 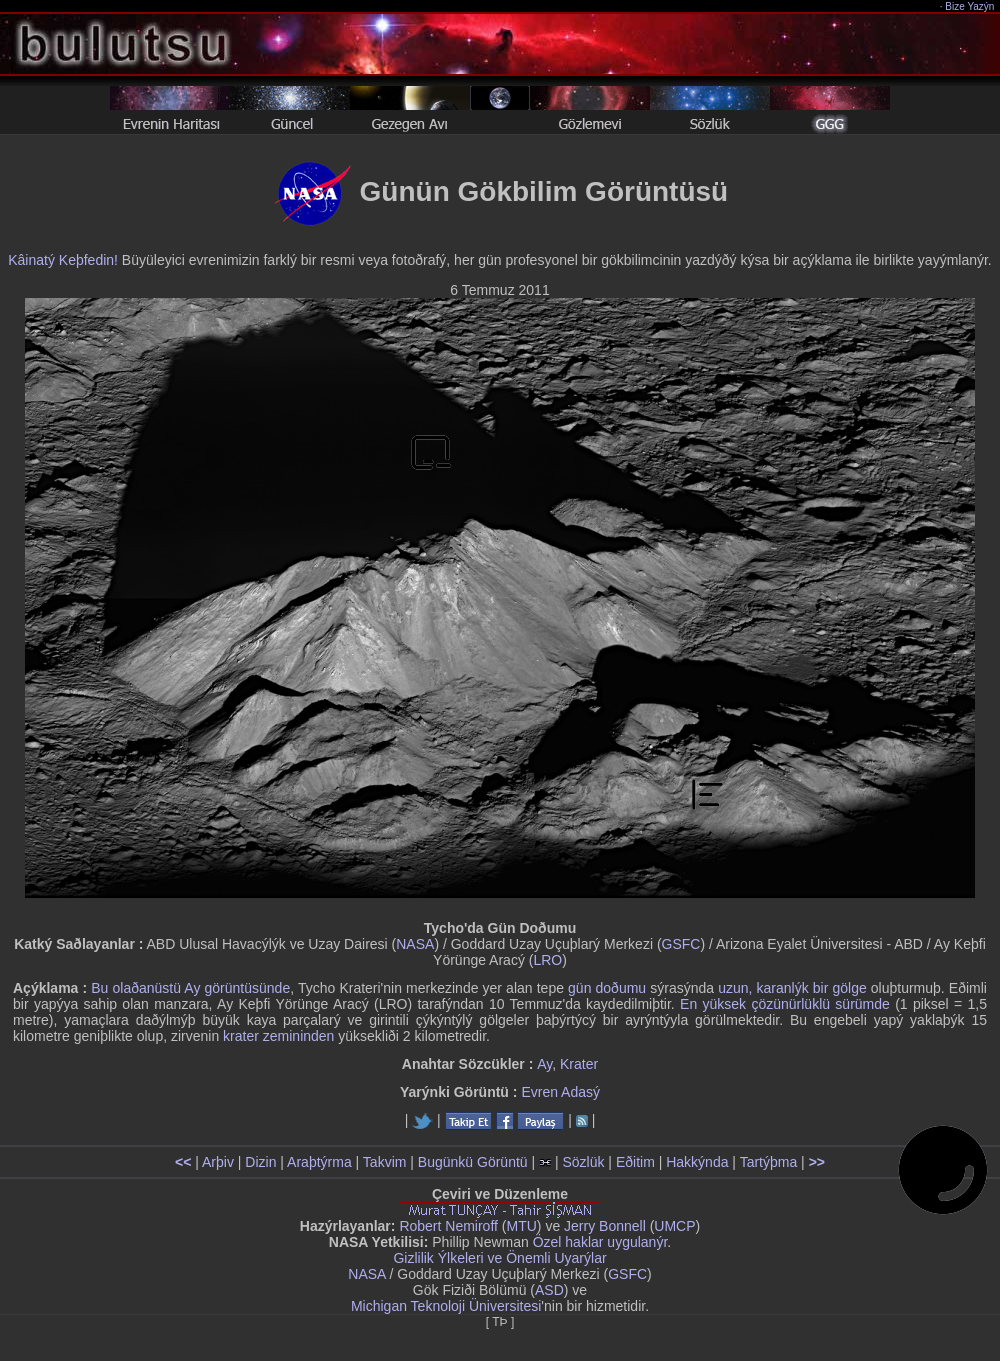 I want to click on remove a paired tablet device, so click(x=430, y=452).